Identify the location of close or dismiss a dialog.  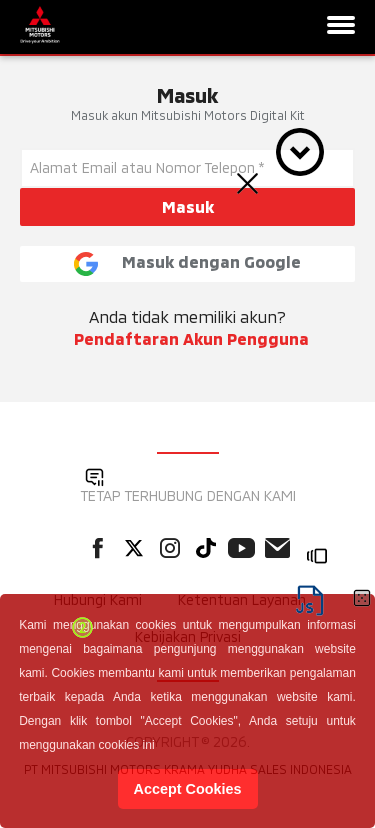
(247, 183).